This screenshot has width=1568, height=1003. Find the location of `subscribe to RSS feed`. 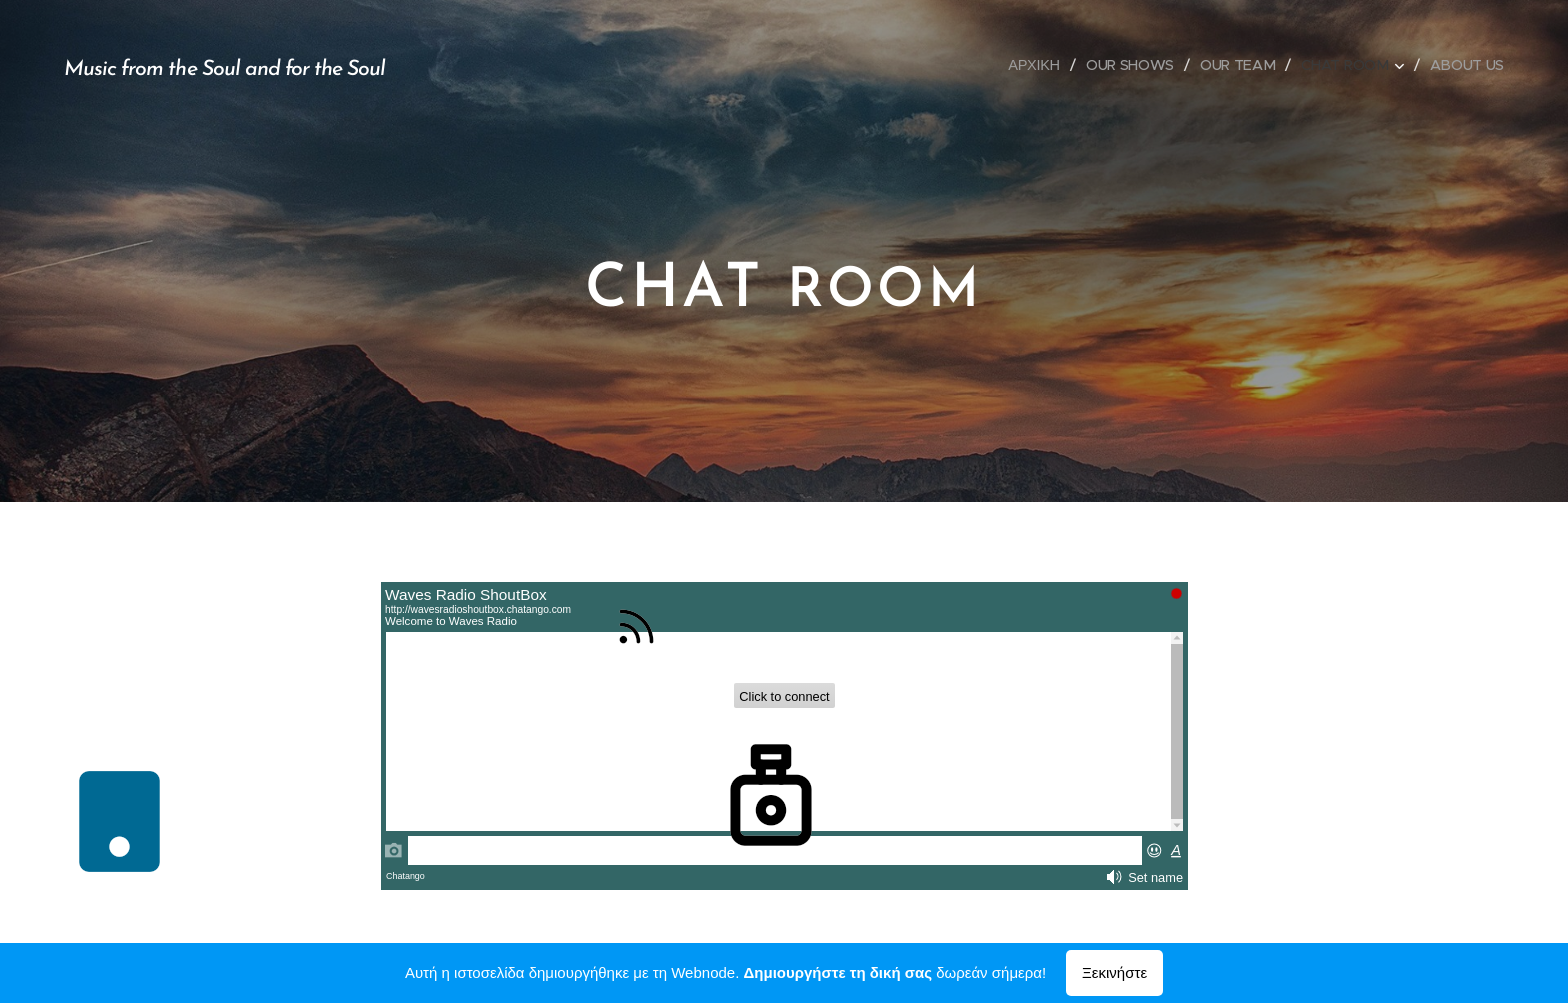

subscribe to RSS feed is located at coordinates (636, 626).